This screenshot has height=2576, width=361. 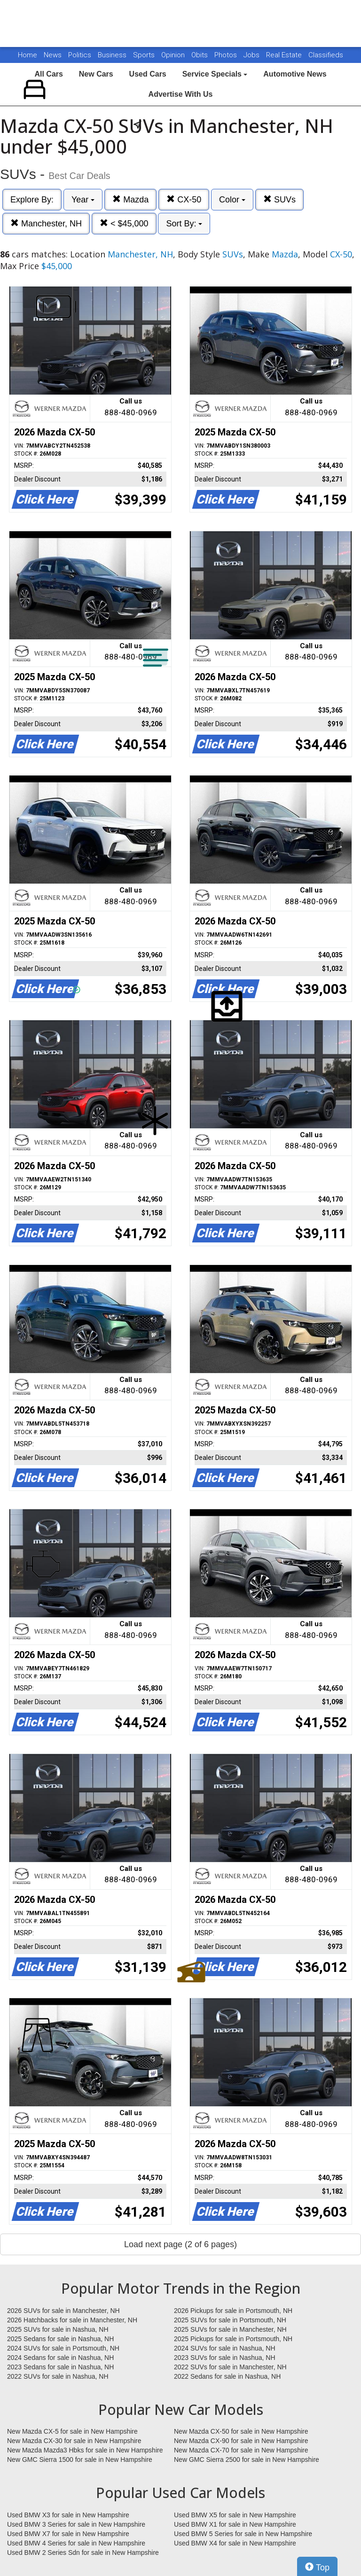 I want to click on indicates dairy or cheese-related content, so click(x=191, y=1973).